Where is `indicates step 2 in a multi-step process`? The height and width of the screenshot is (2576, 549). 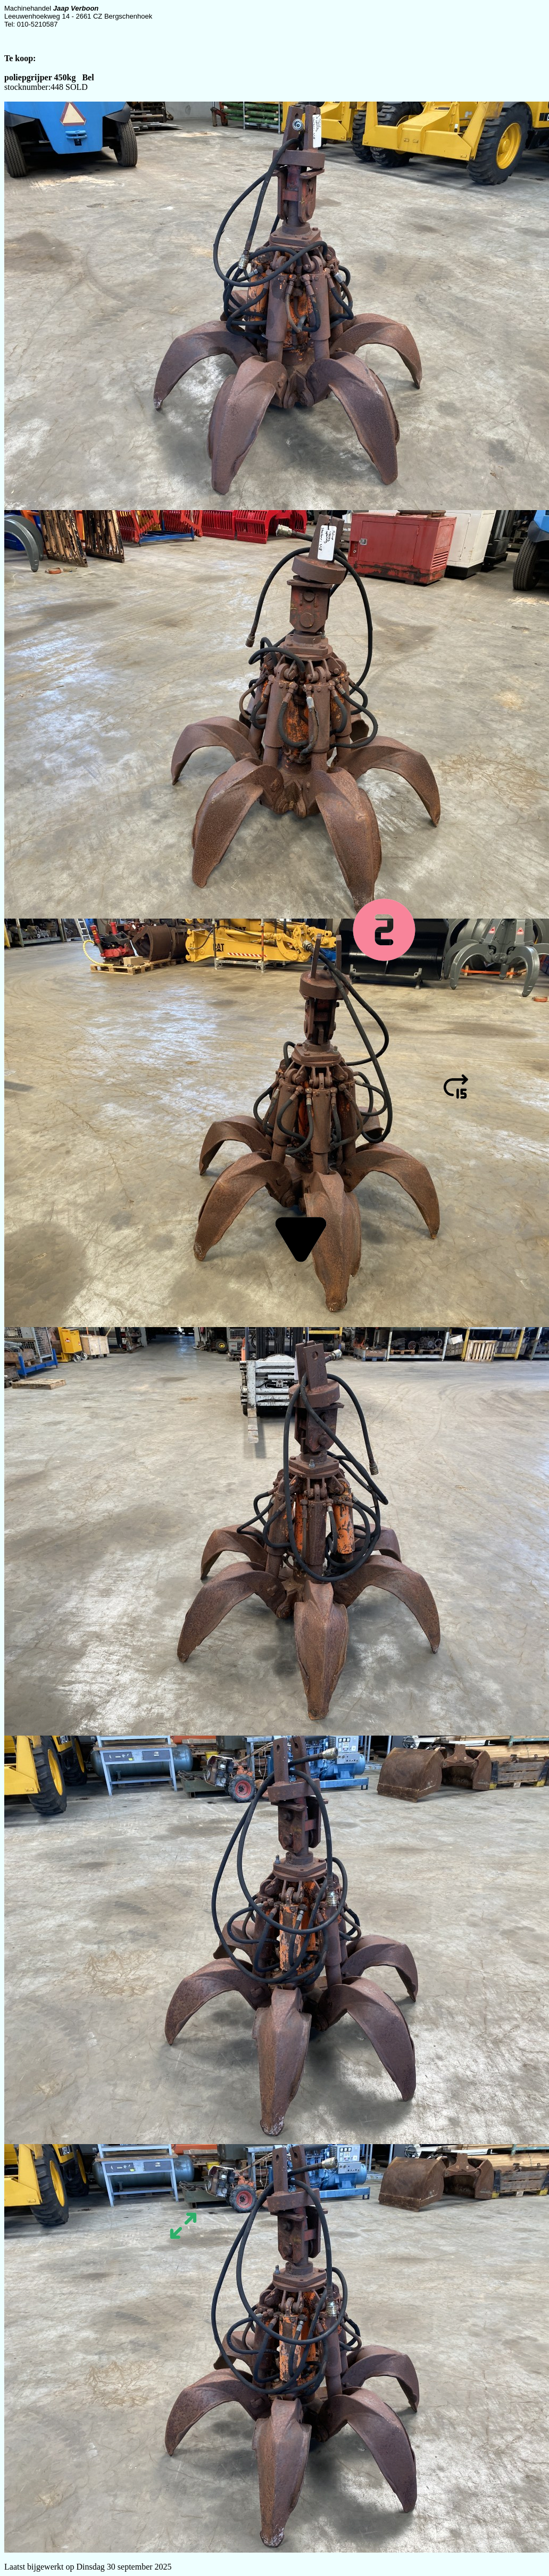 indicates step 2 in a multi-step process is located at coordinates (384, 930).